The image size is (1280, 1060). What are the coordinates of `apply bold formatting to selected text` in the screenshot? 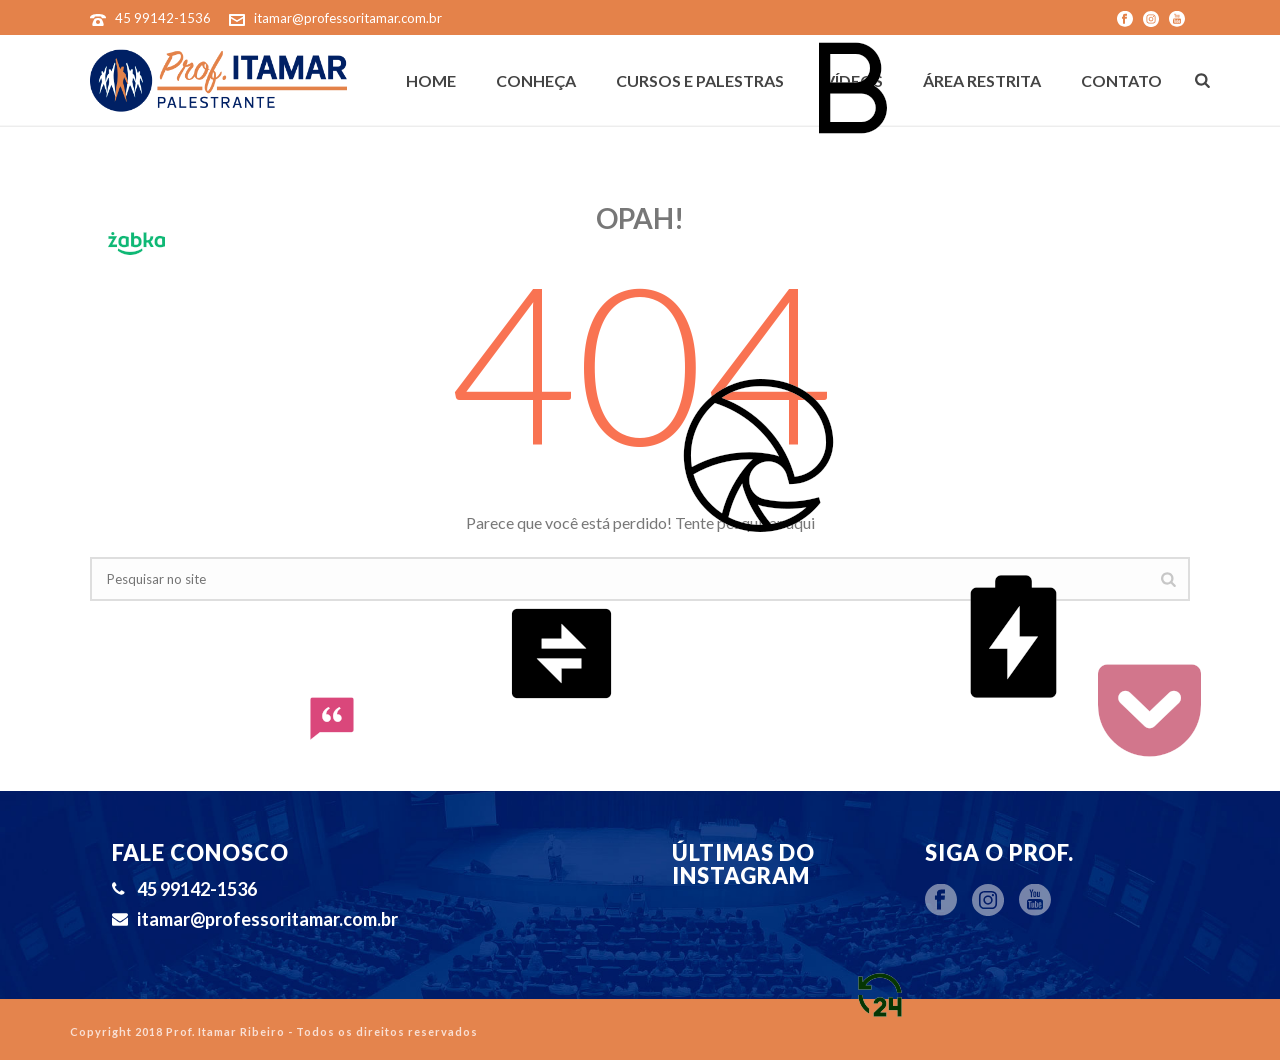 It's located at (853, 88).